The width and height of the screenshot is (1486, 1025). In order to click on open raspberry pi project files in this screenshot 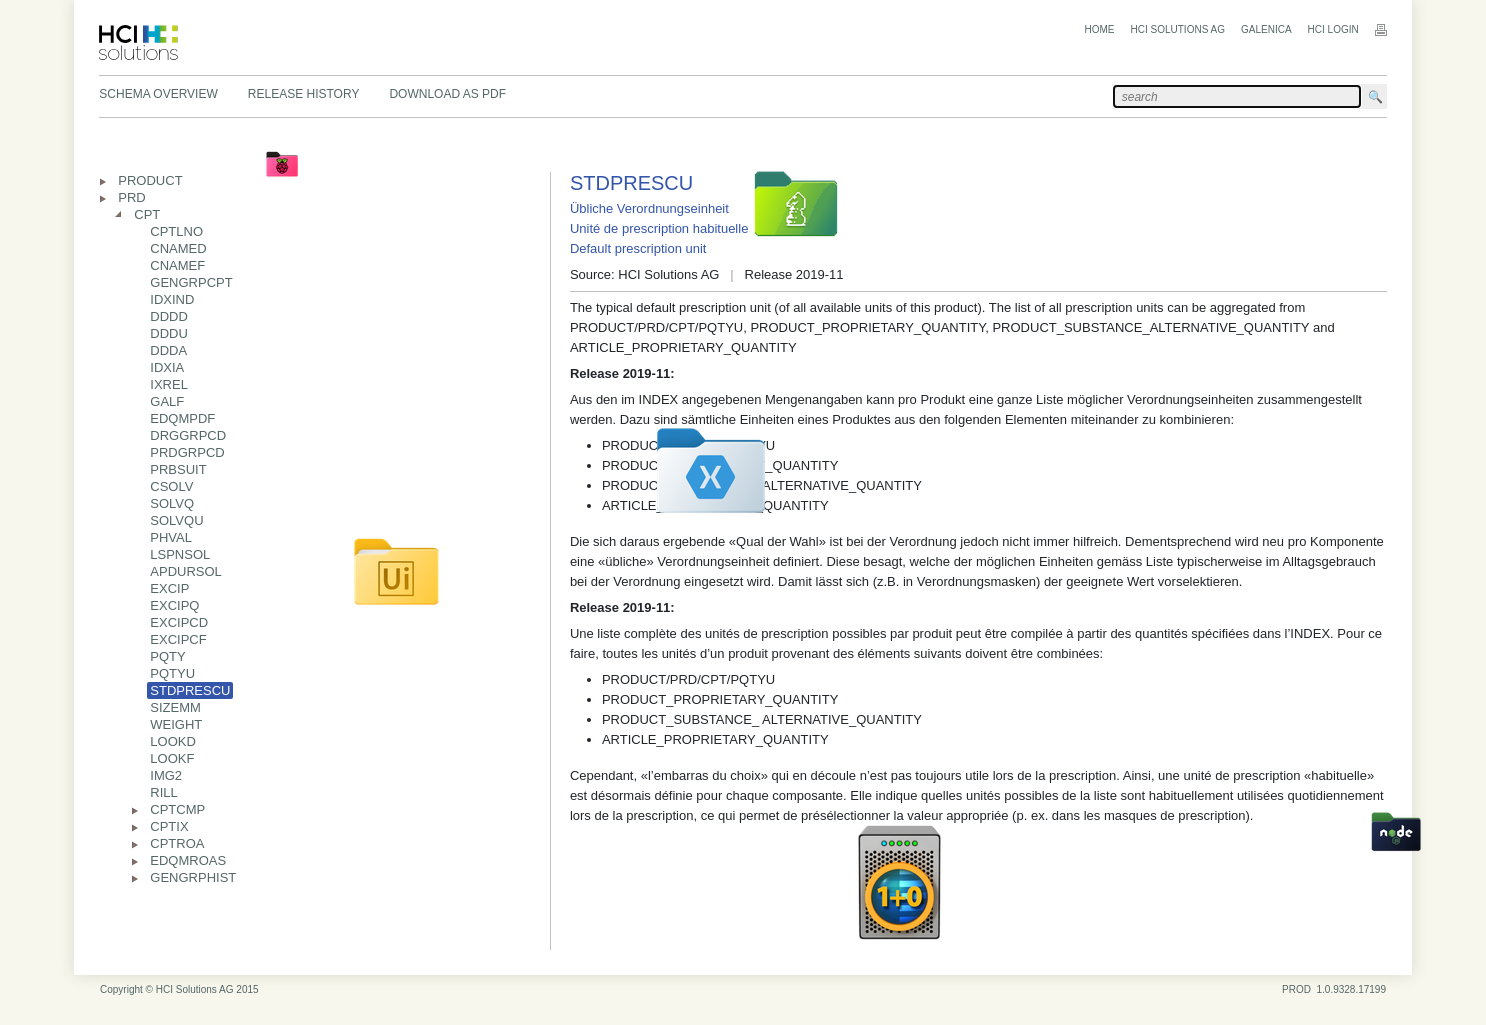, I will do `click(282, 165)`.